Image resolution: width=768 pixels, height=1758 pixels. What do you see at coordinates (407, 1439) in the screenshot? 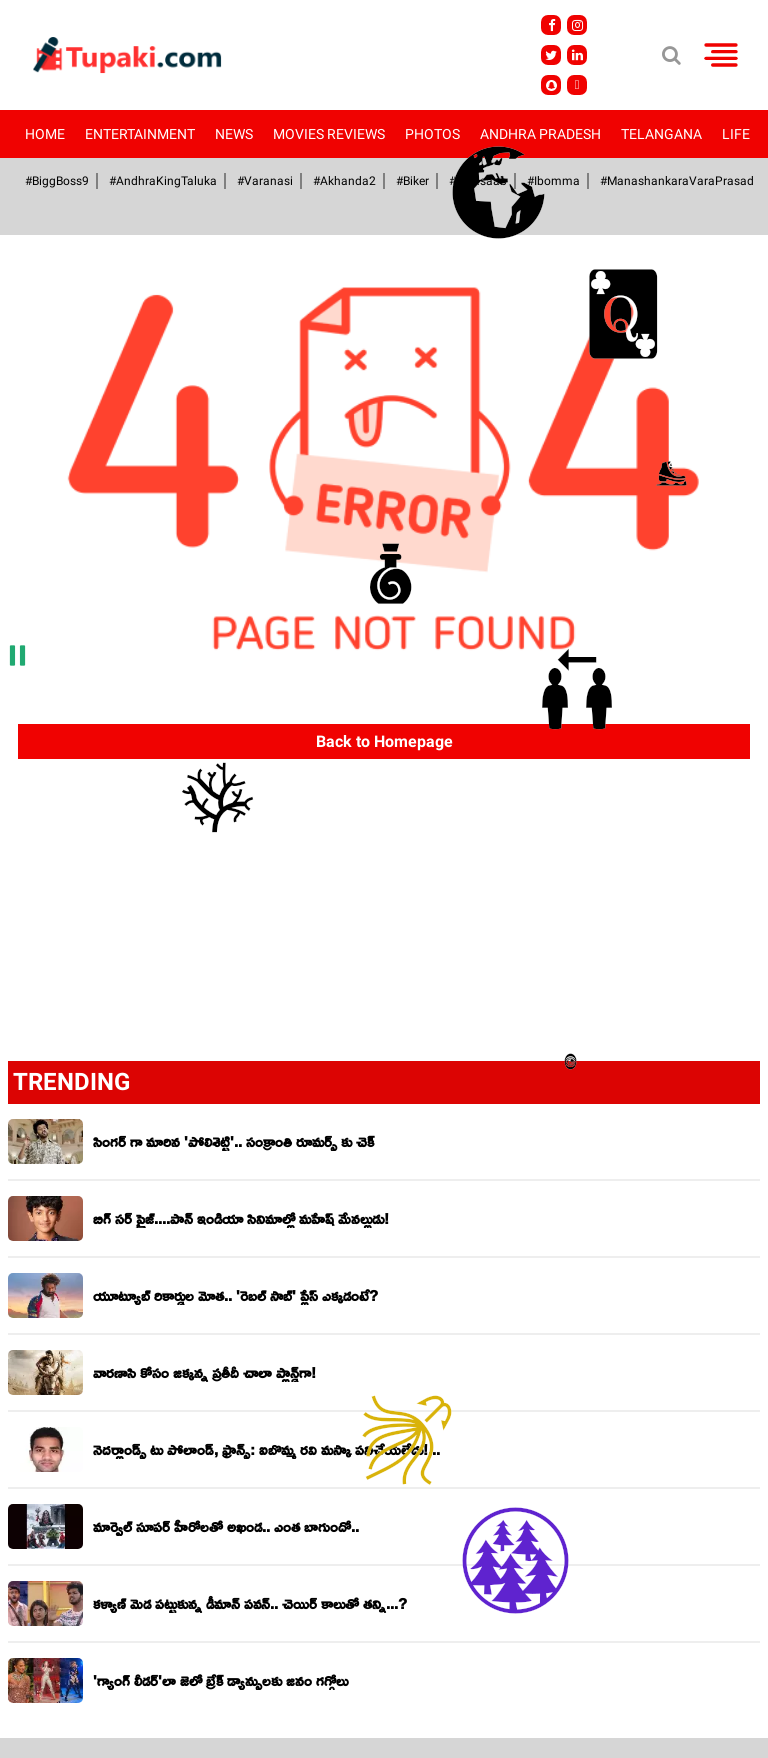
I see `fishing lure or jig equipment icon` at bounding box center [407, 1439].